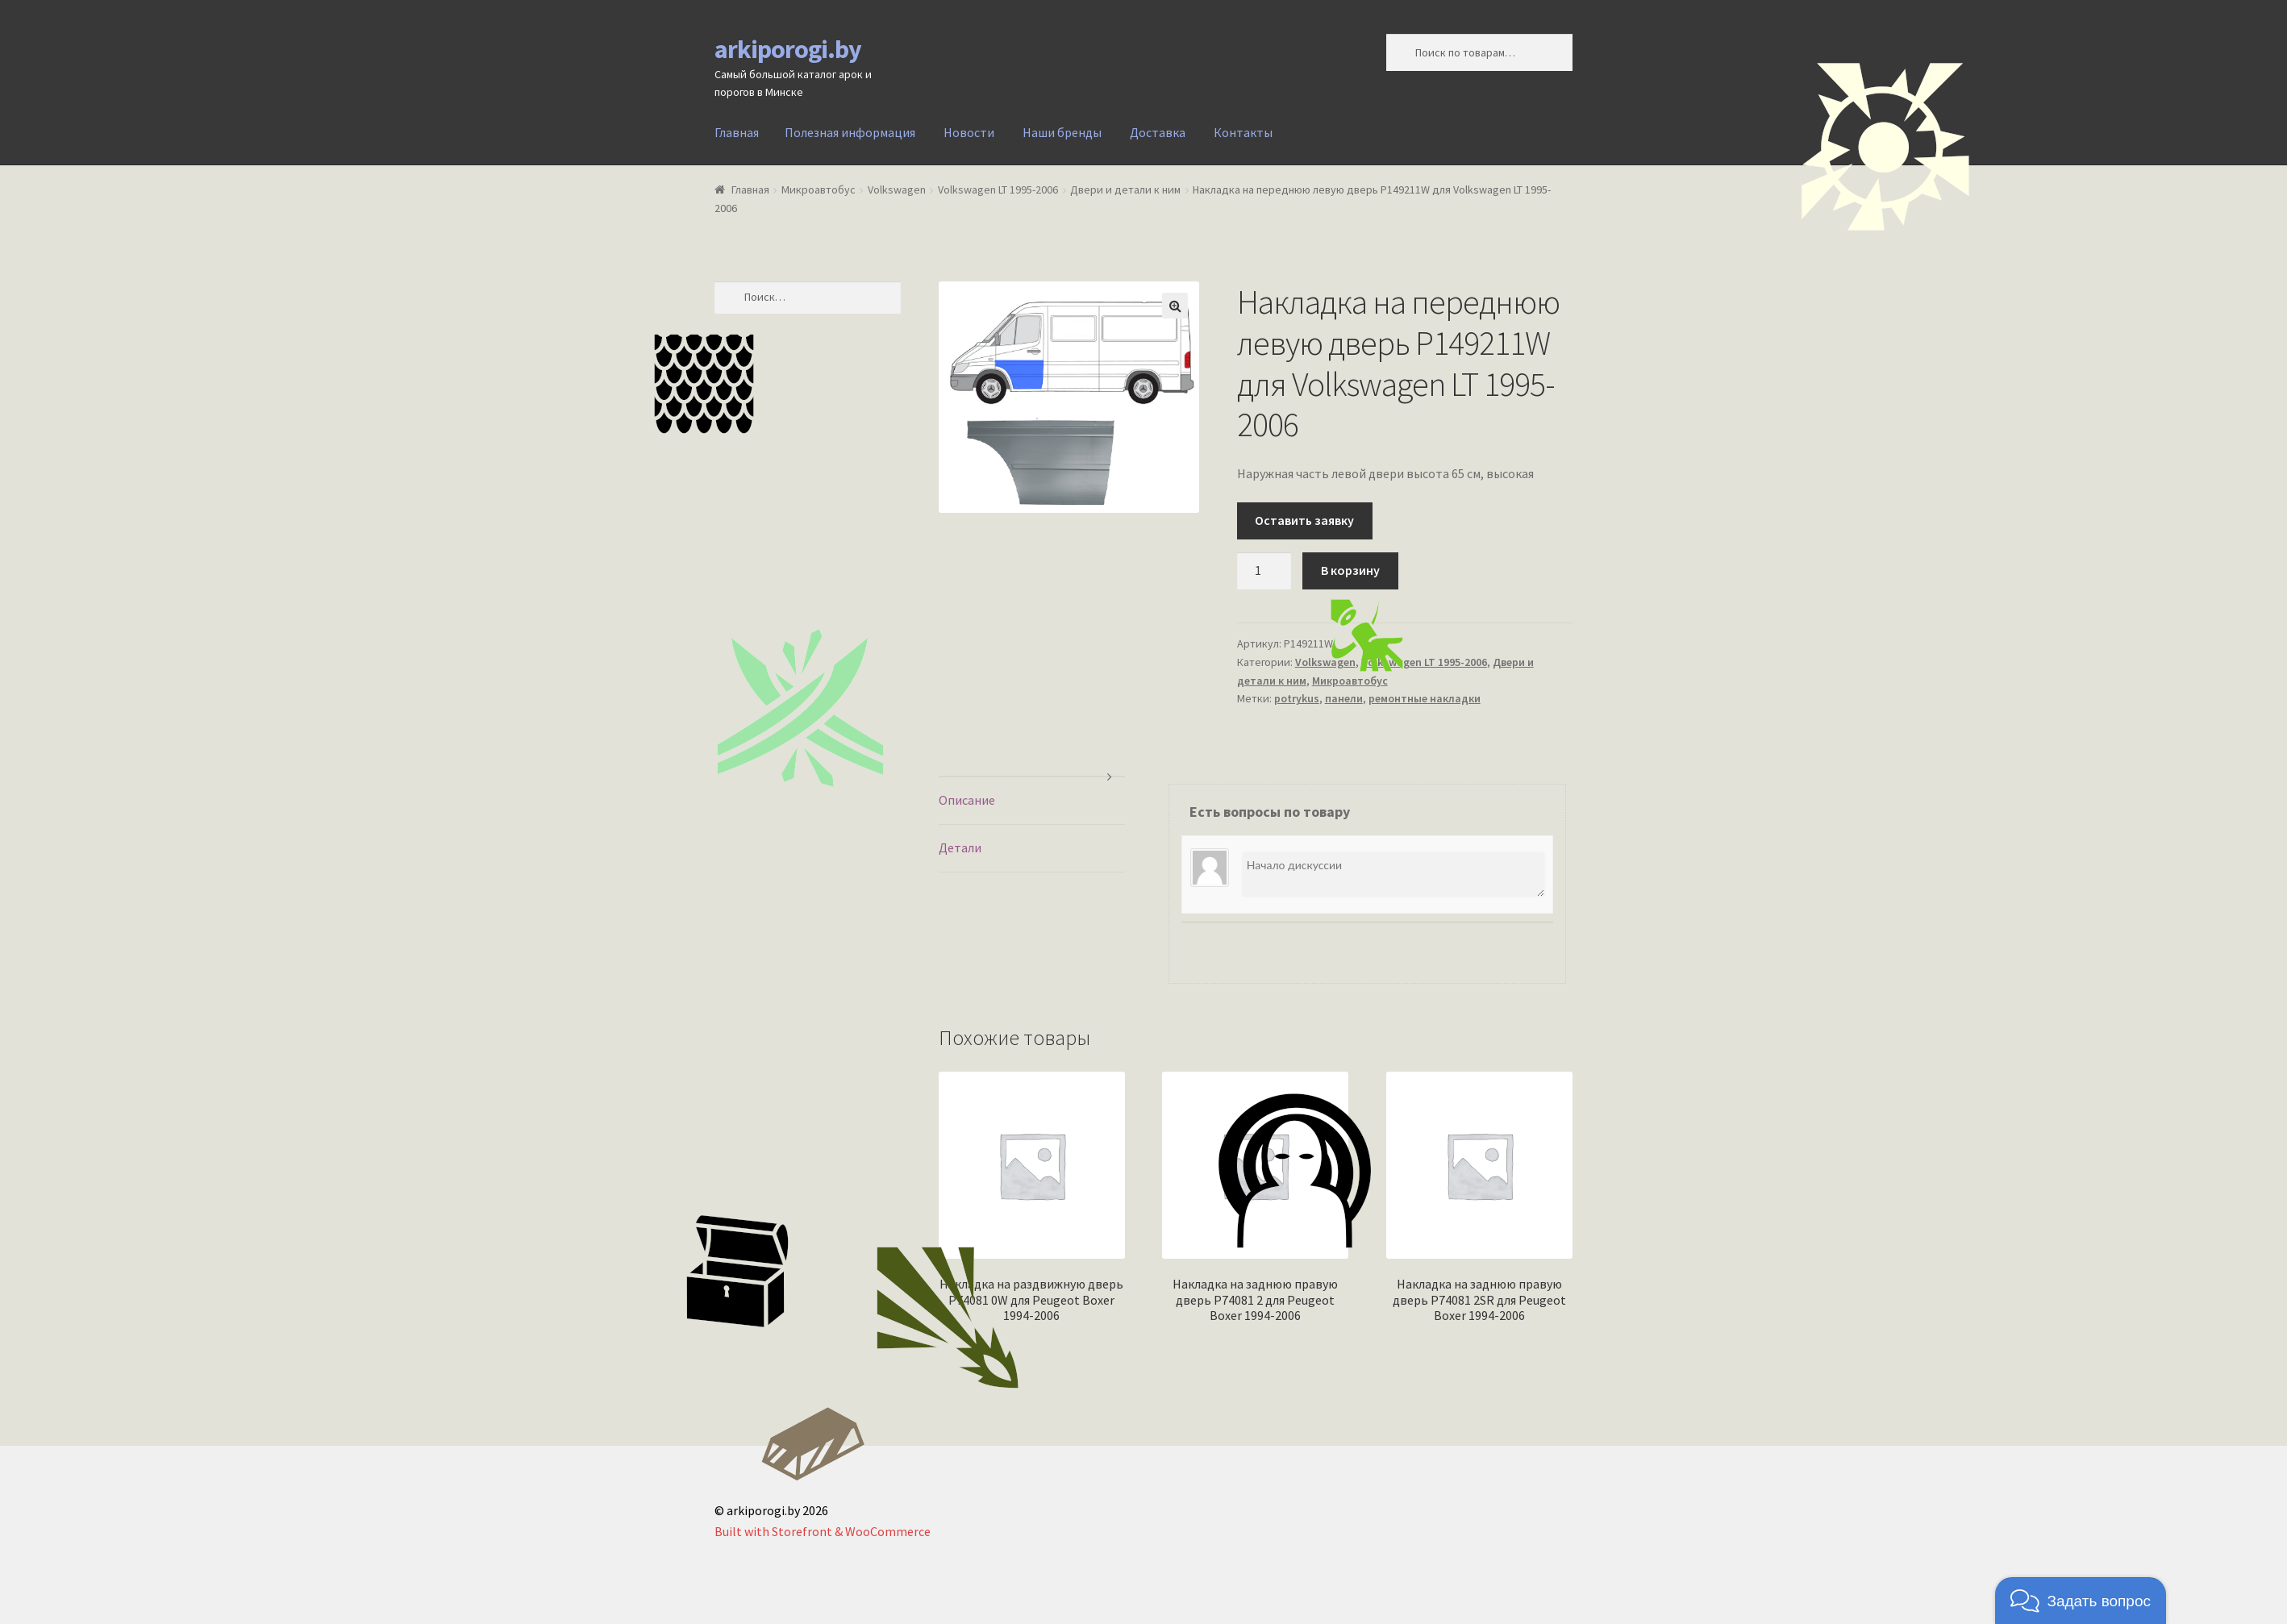 Image resolution: width=2287 pixels, height=1624 pixels. I want to click on open treasure chest to collect rewards, so click(737, 1271).